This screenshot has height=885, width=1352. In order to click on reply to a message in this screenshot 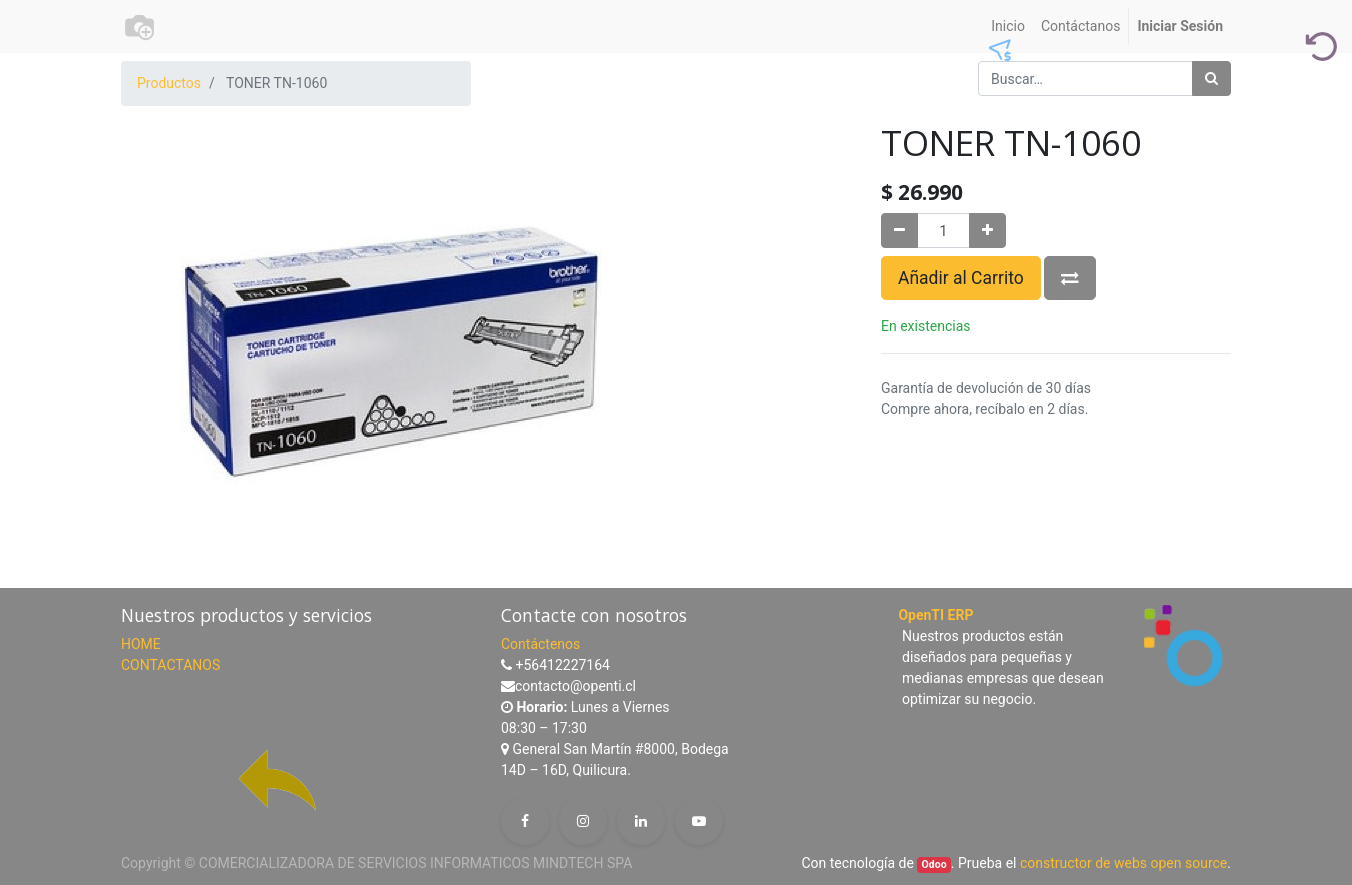, I will do `click(277, 778)`.